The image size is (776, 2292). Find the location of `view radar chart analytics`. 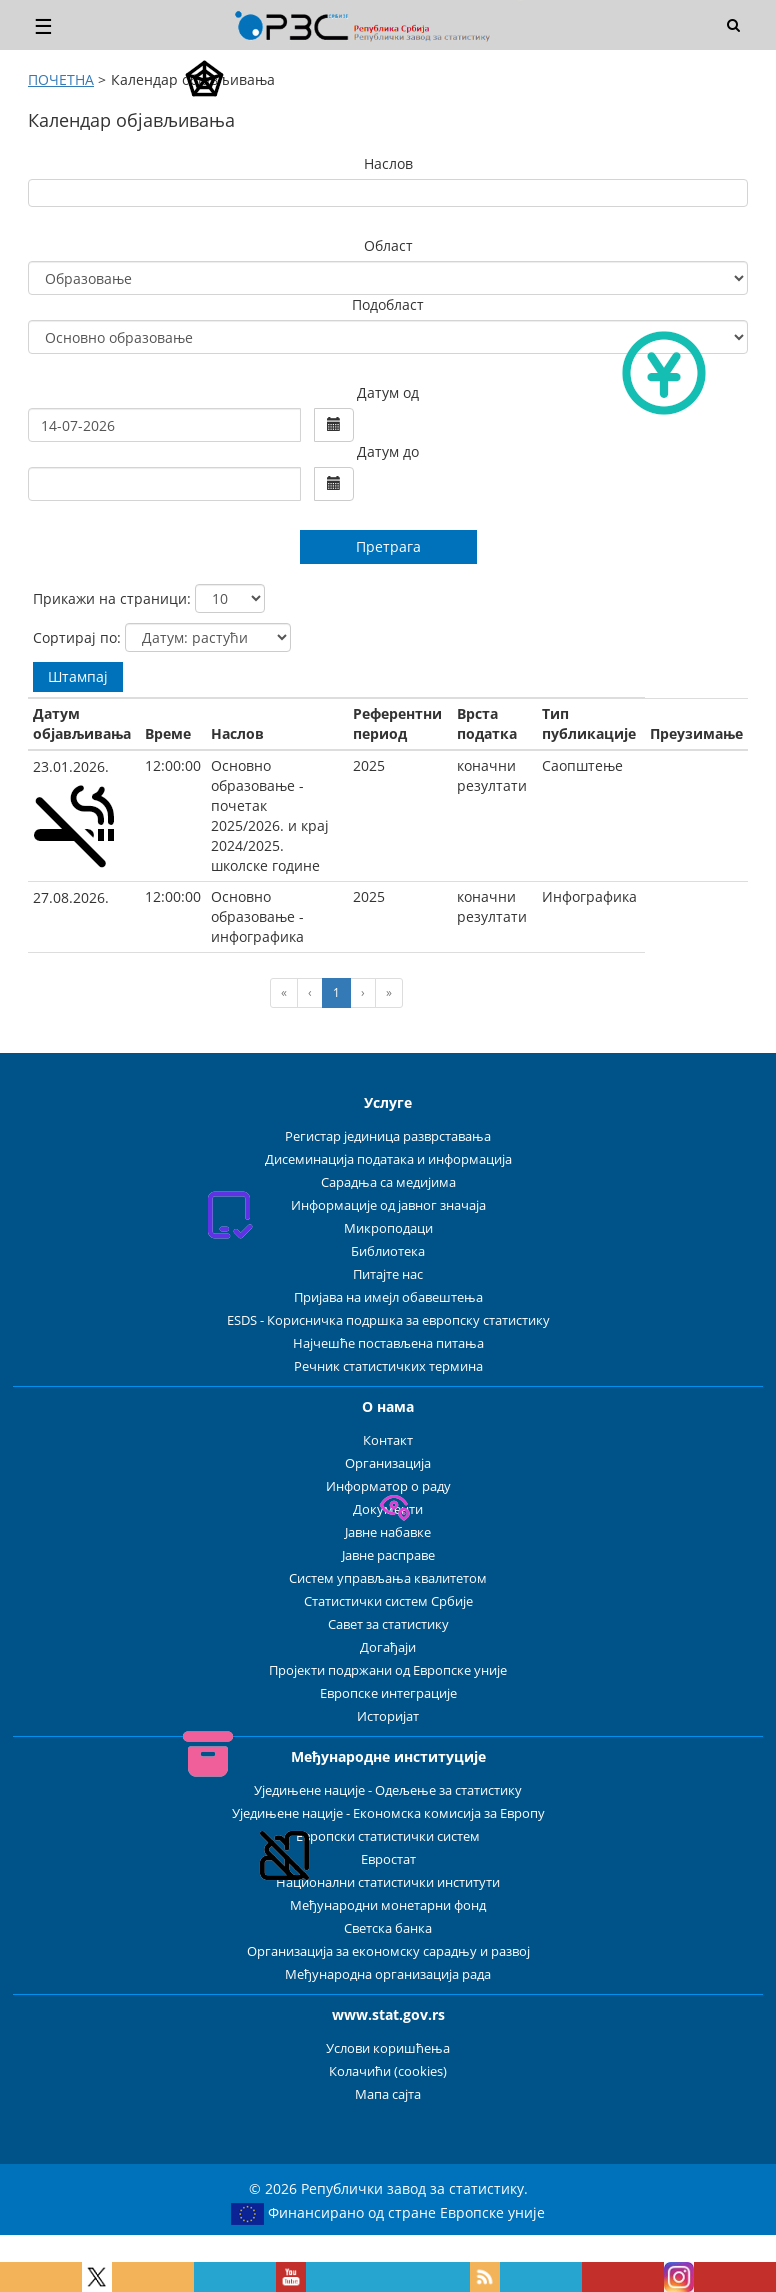

view radar chart analytics is located at coordinates (204, 78).